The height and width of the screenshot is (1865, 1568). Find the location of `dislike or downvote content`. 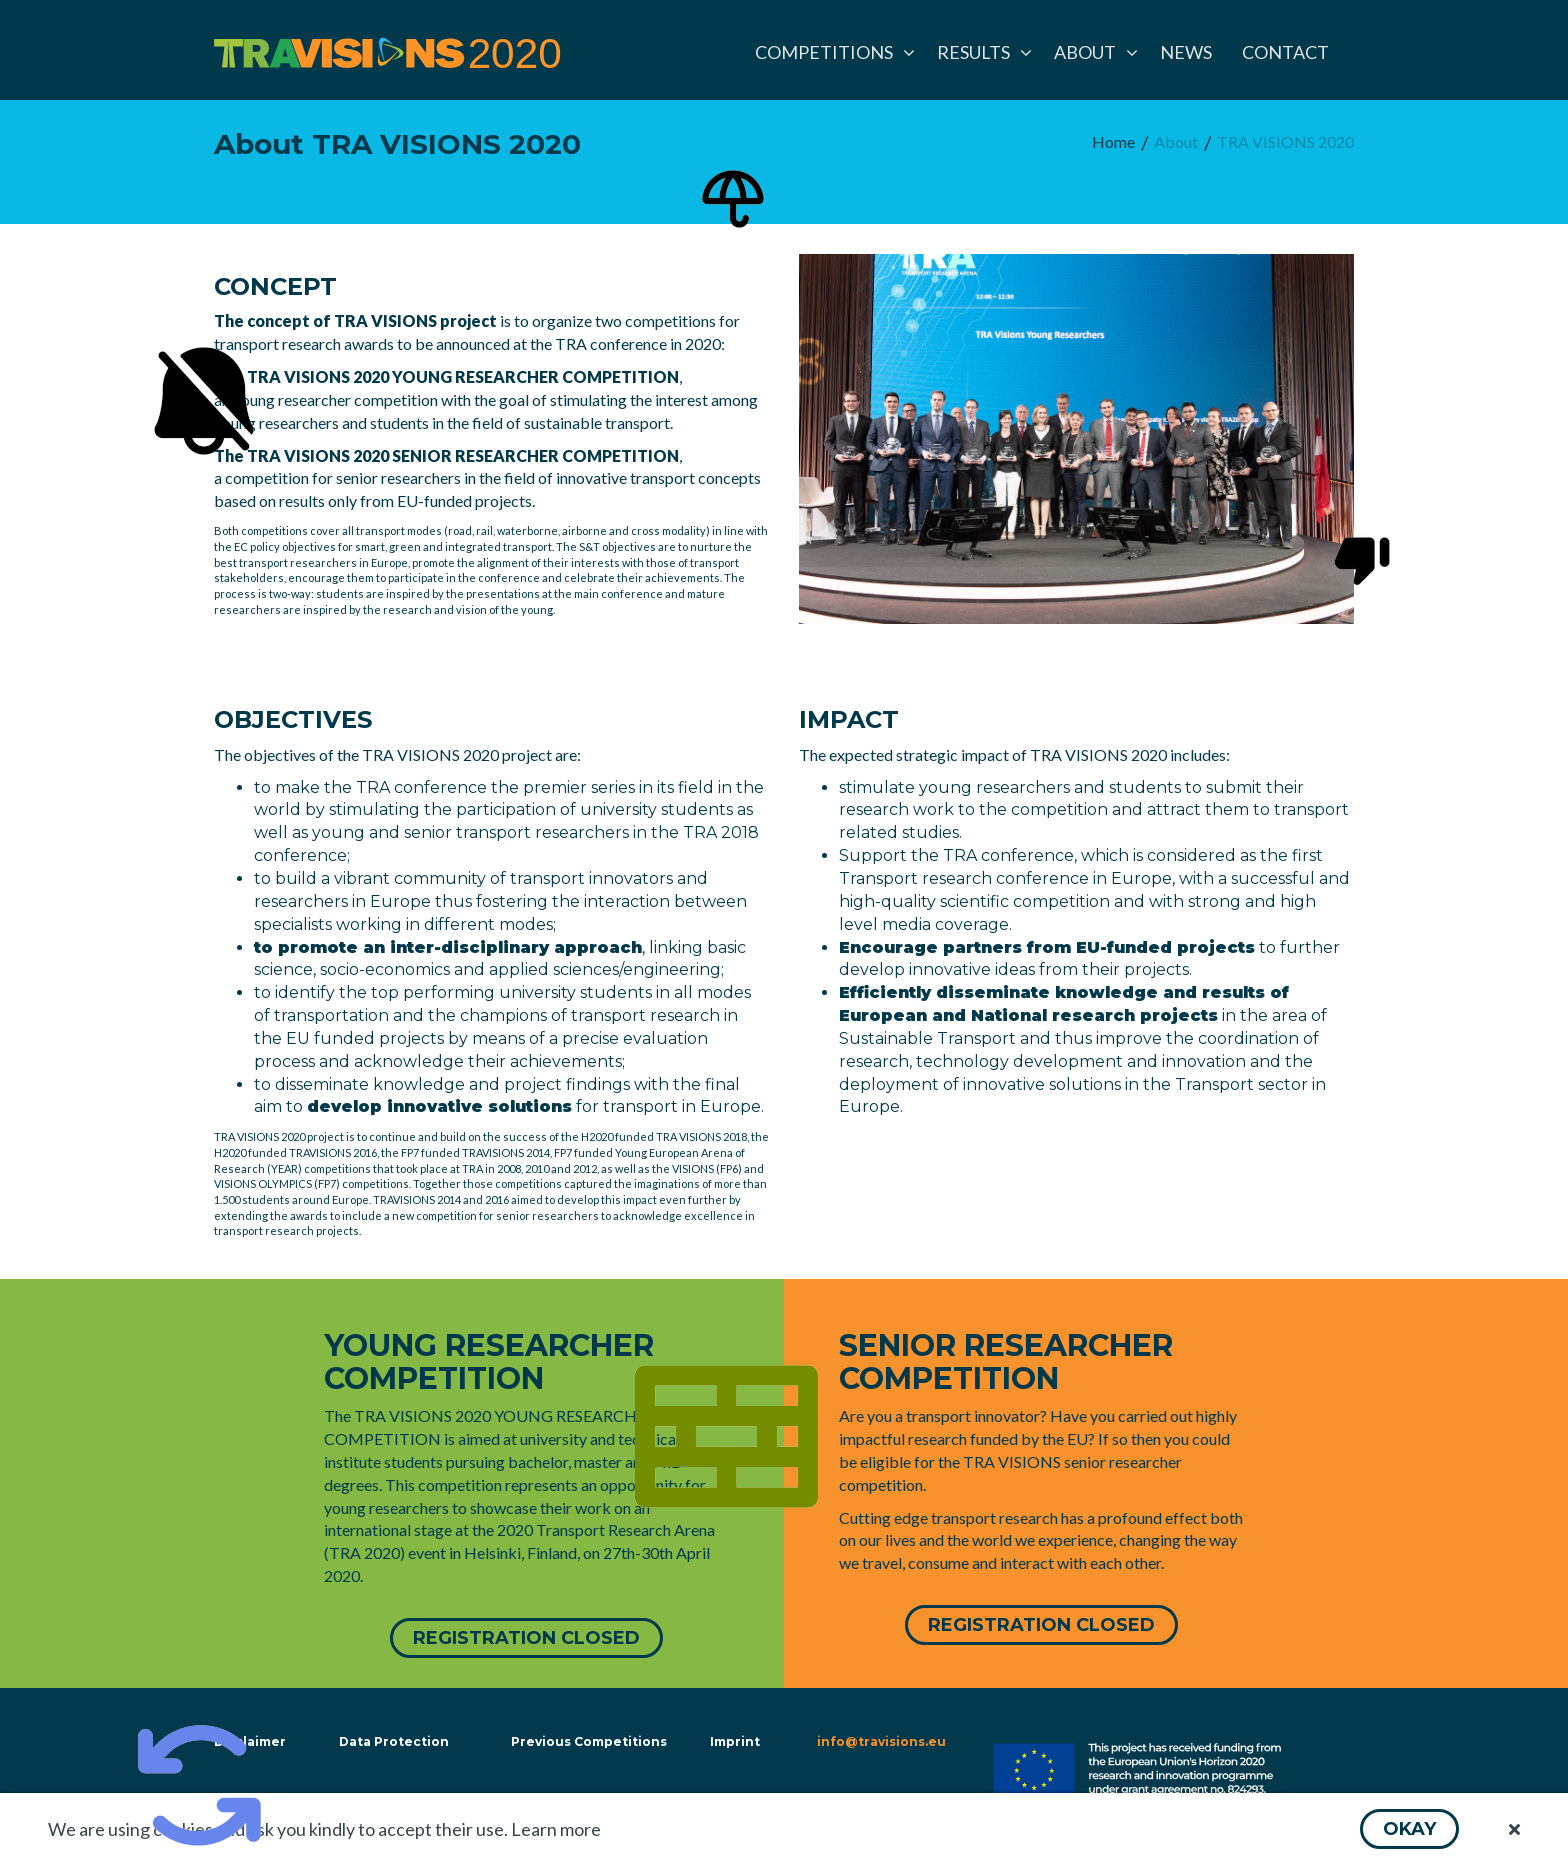

dislike or downvote content is located at coordinates (1362, 559).